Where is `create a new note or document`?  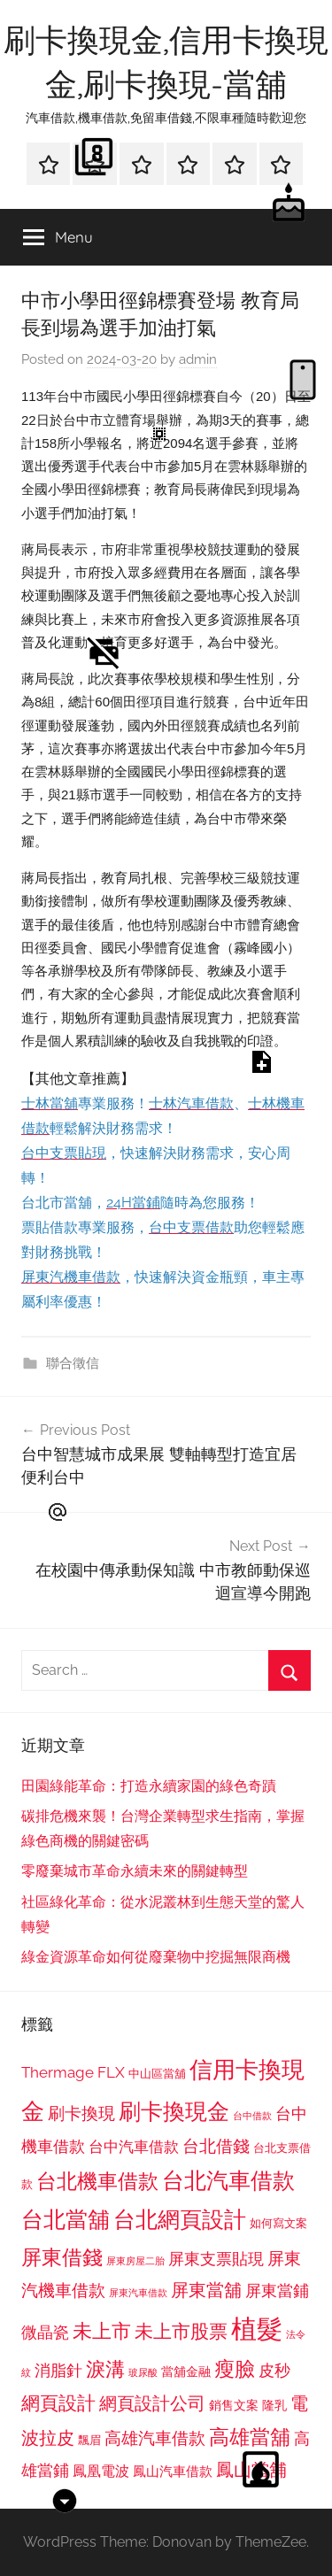
create a new note or document is located at coordinates (261, 1061).